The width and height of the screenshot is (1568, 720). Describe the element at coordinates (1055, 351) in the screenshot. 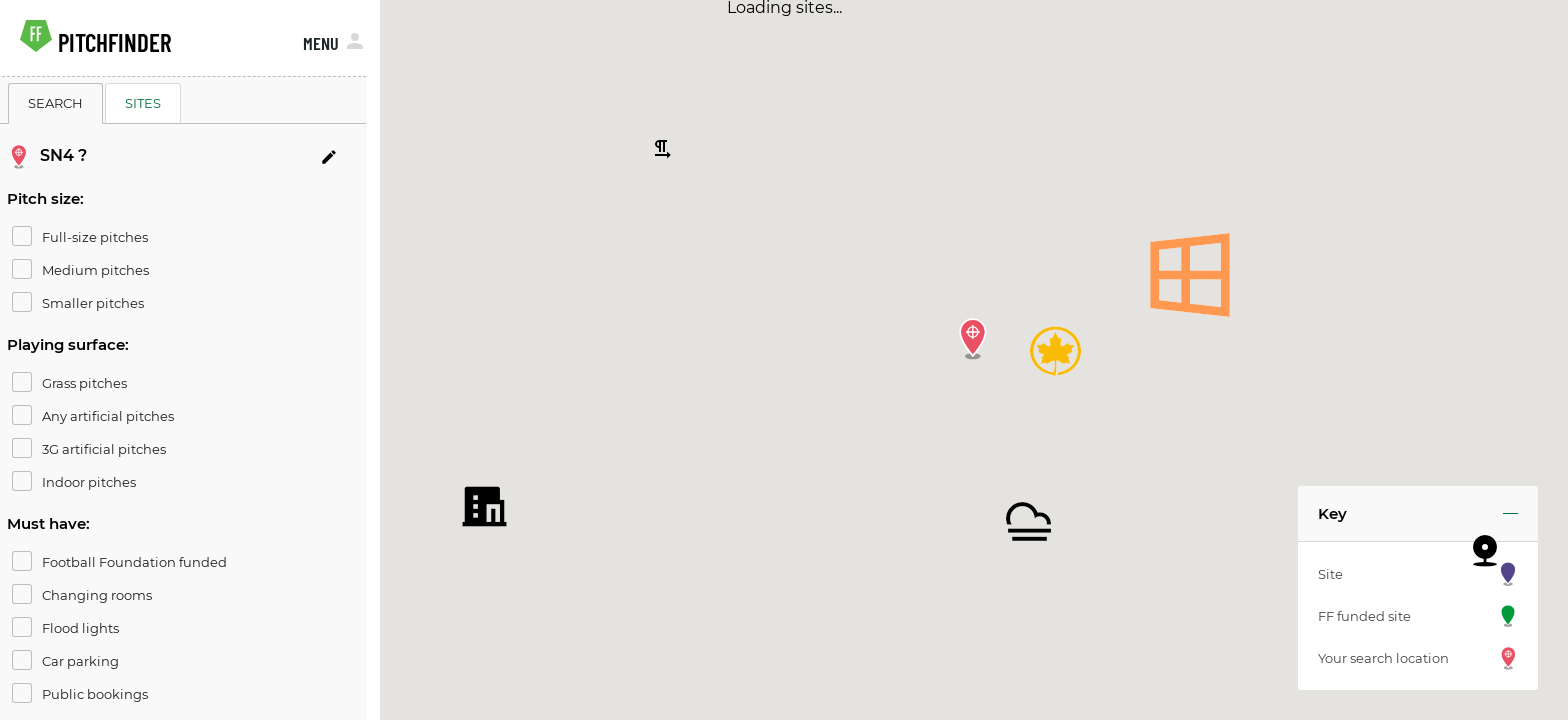

I see `open the Air Canada app or website` at that location.